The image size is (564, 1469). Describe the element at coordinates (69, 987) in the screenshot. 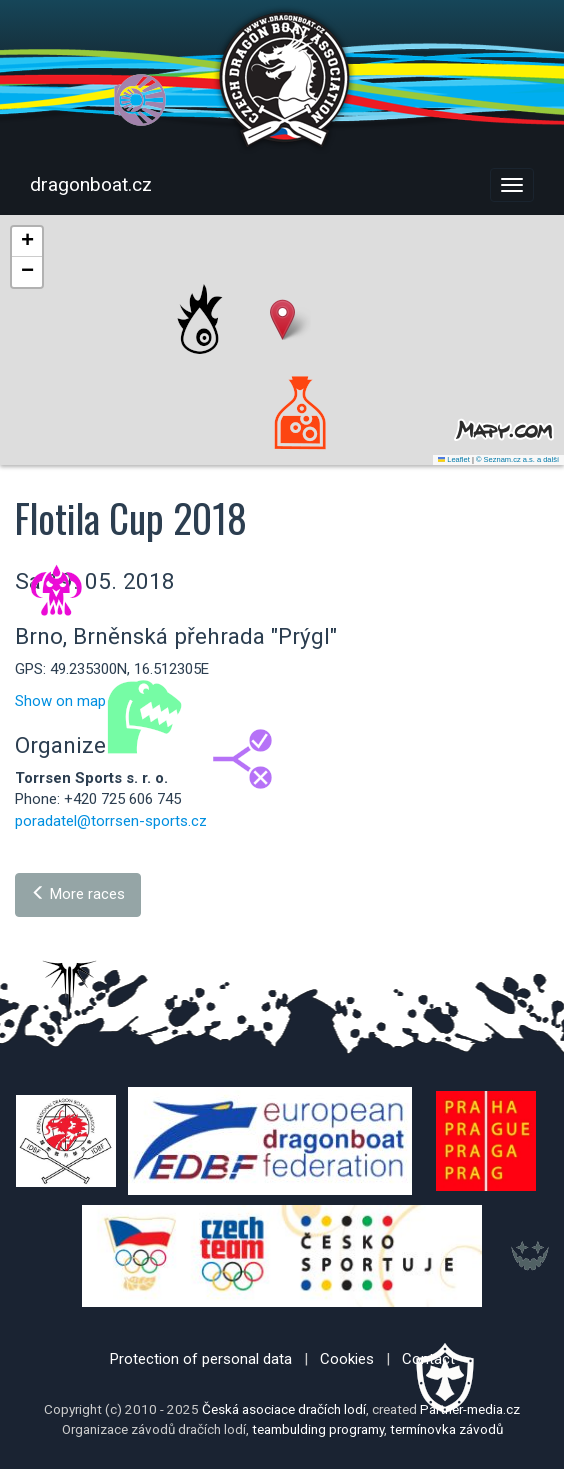

I see `select evil or dark faction in character creation` at that location.